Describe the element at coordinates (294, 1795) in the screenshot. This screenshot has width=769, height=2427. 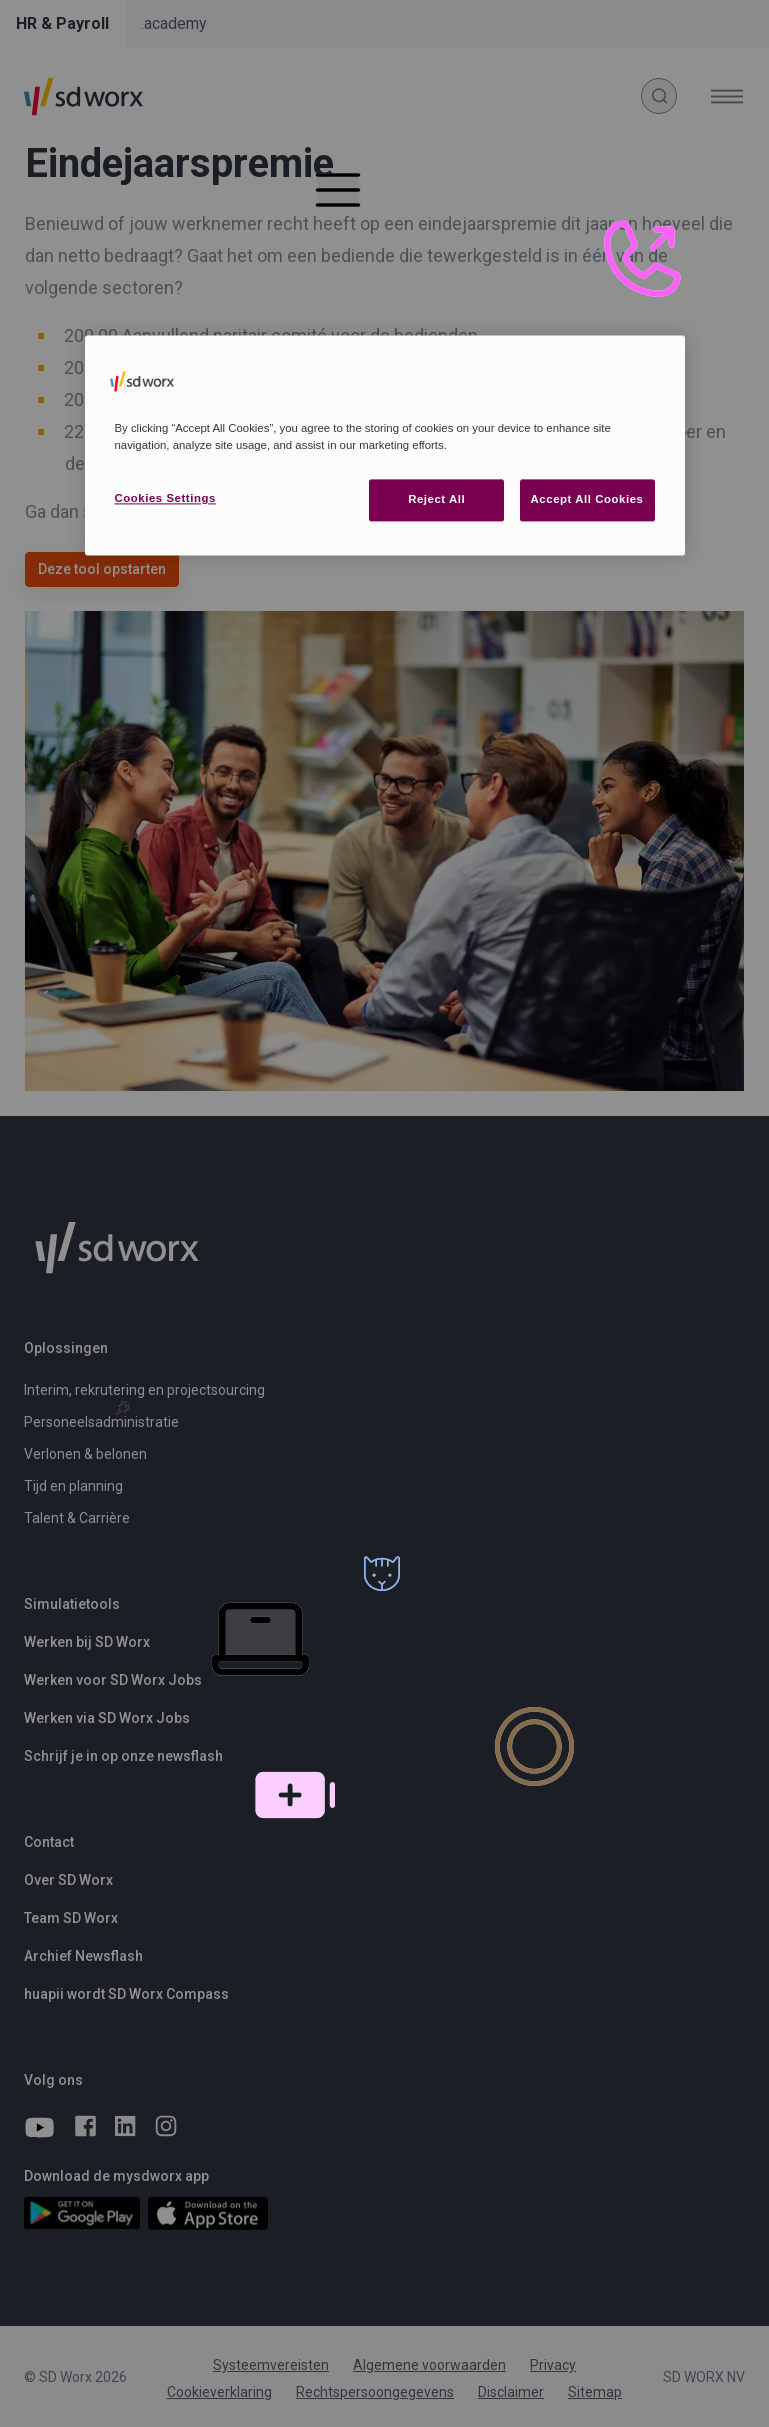
I see `add or extend battery life` at that location.